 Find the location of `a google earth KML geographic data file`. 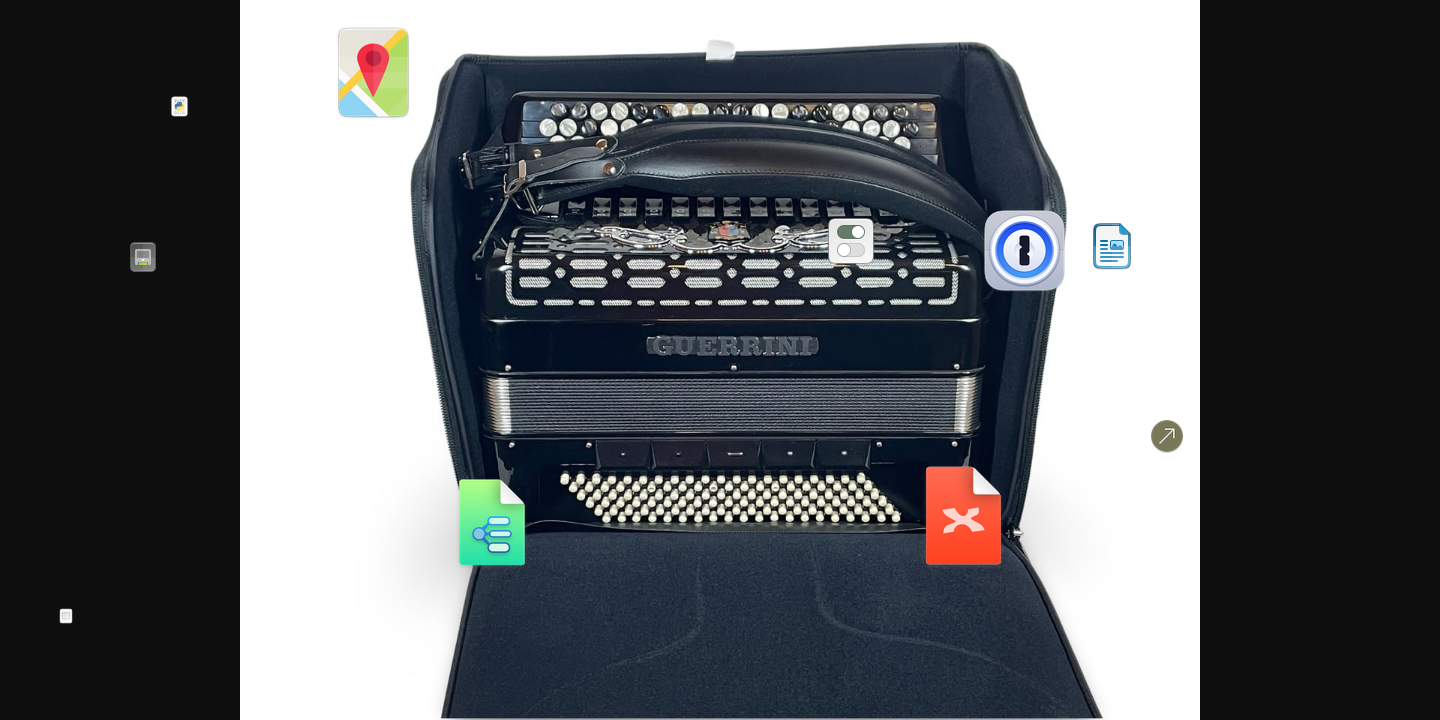

a google earth KML geographic data file is located at coordinates (373, 72).